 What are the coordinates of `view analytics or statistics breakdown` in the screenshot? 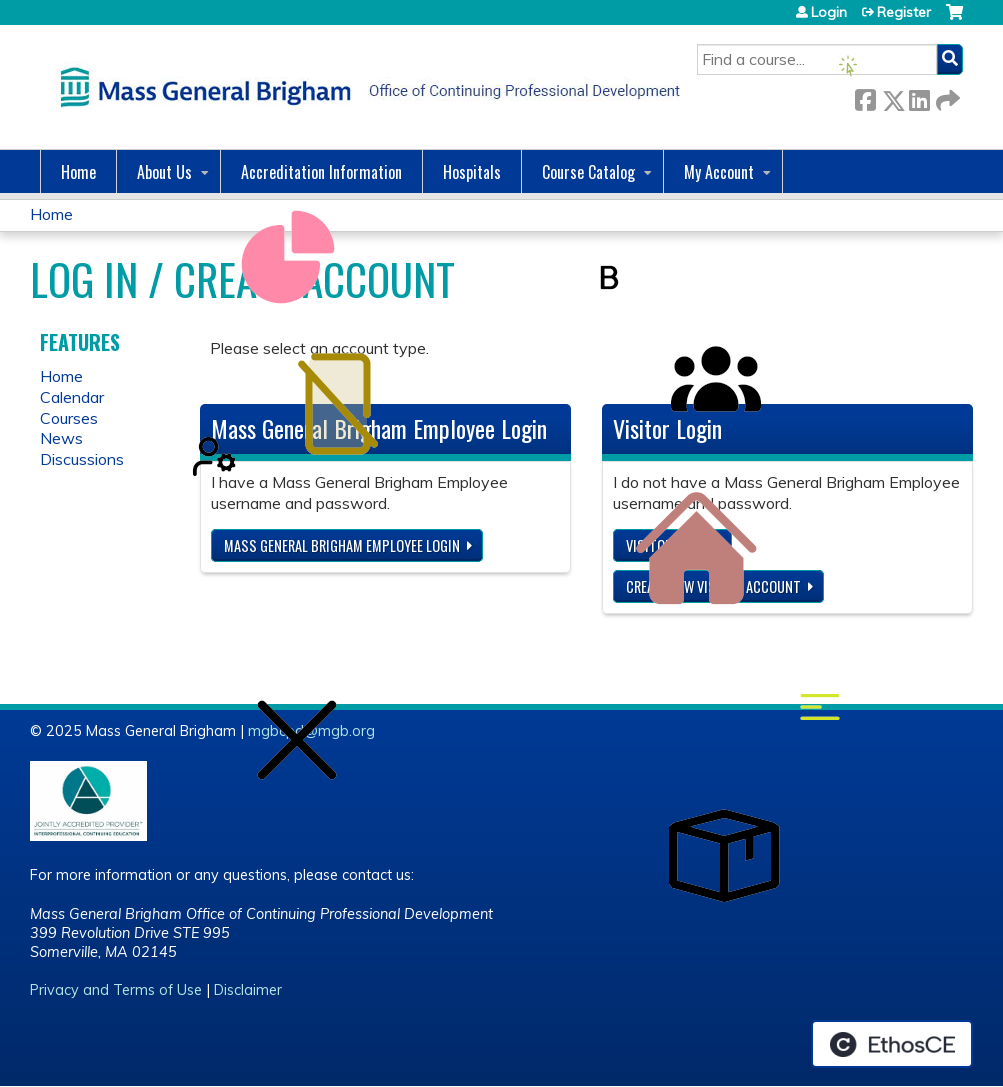 It's located at (288, 257).